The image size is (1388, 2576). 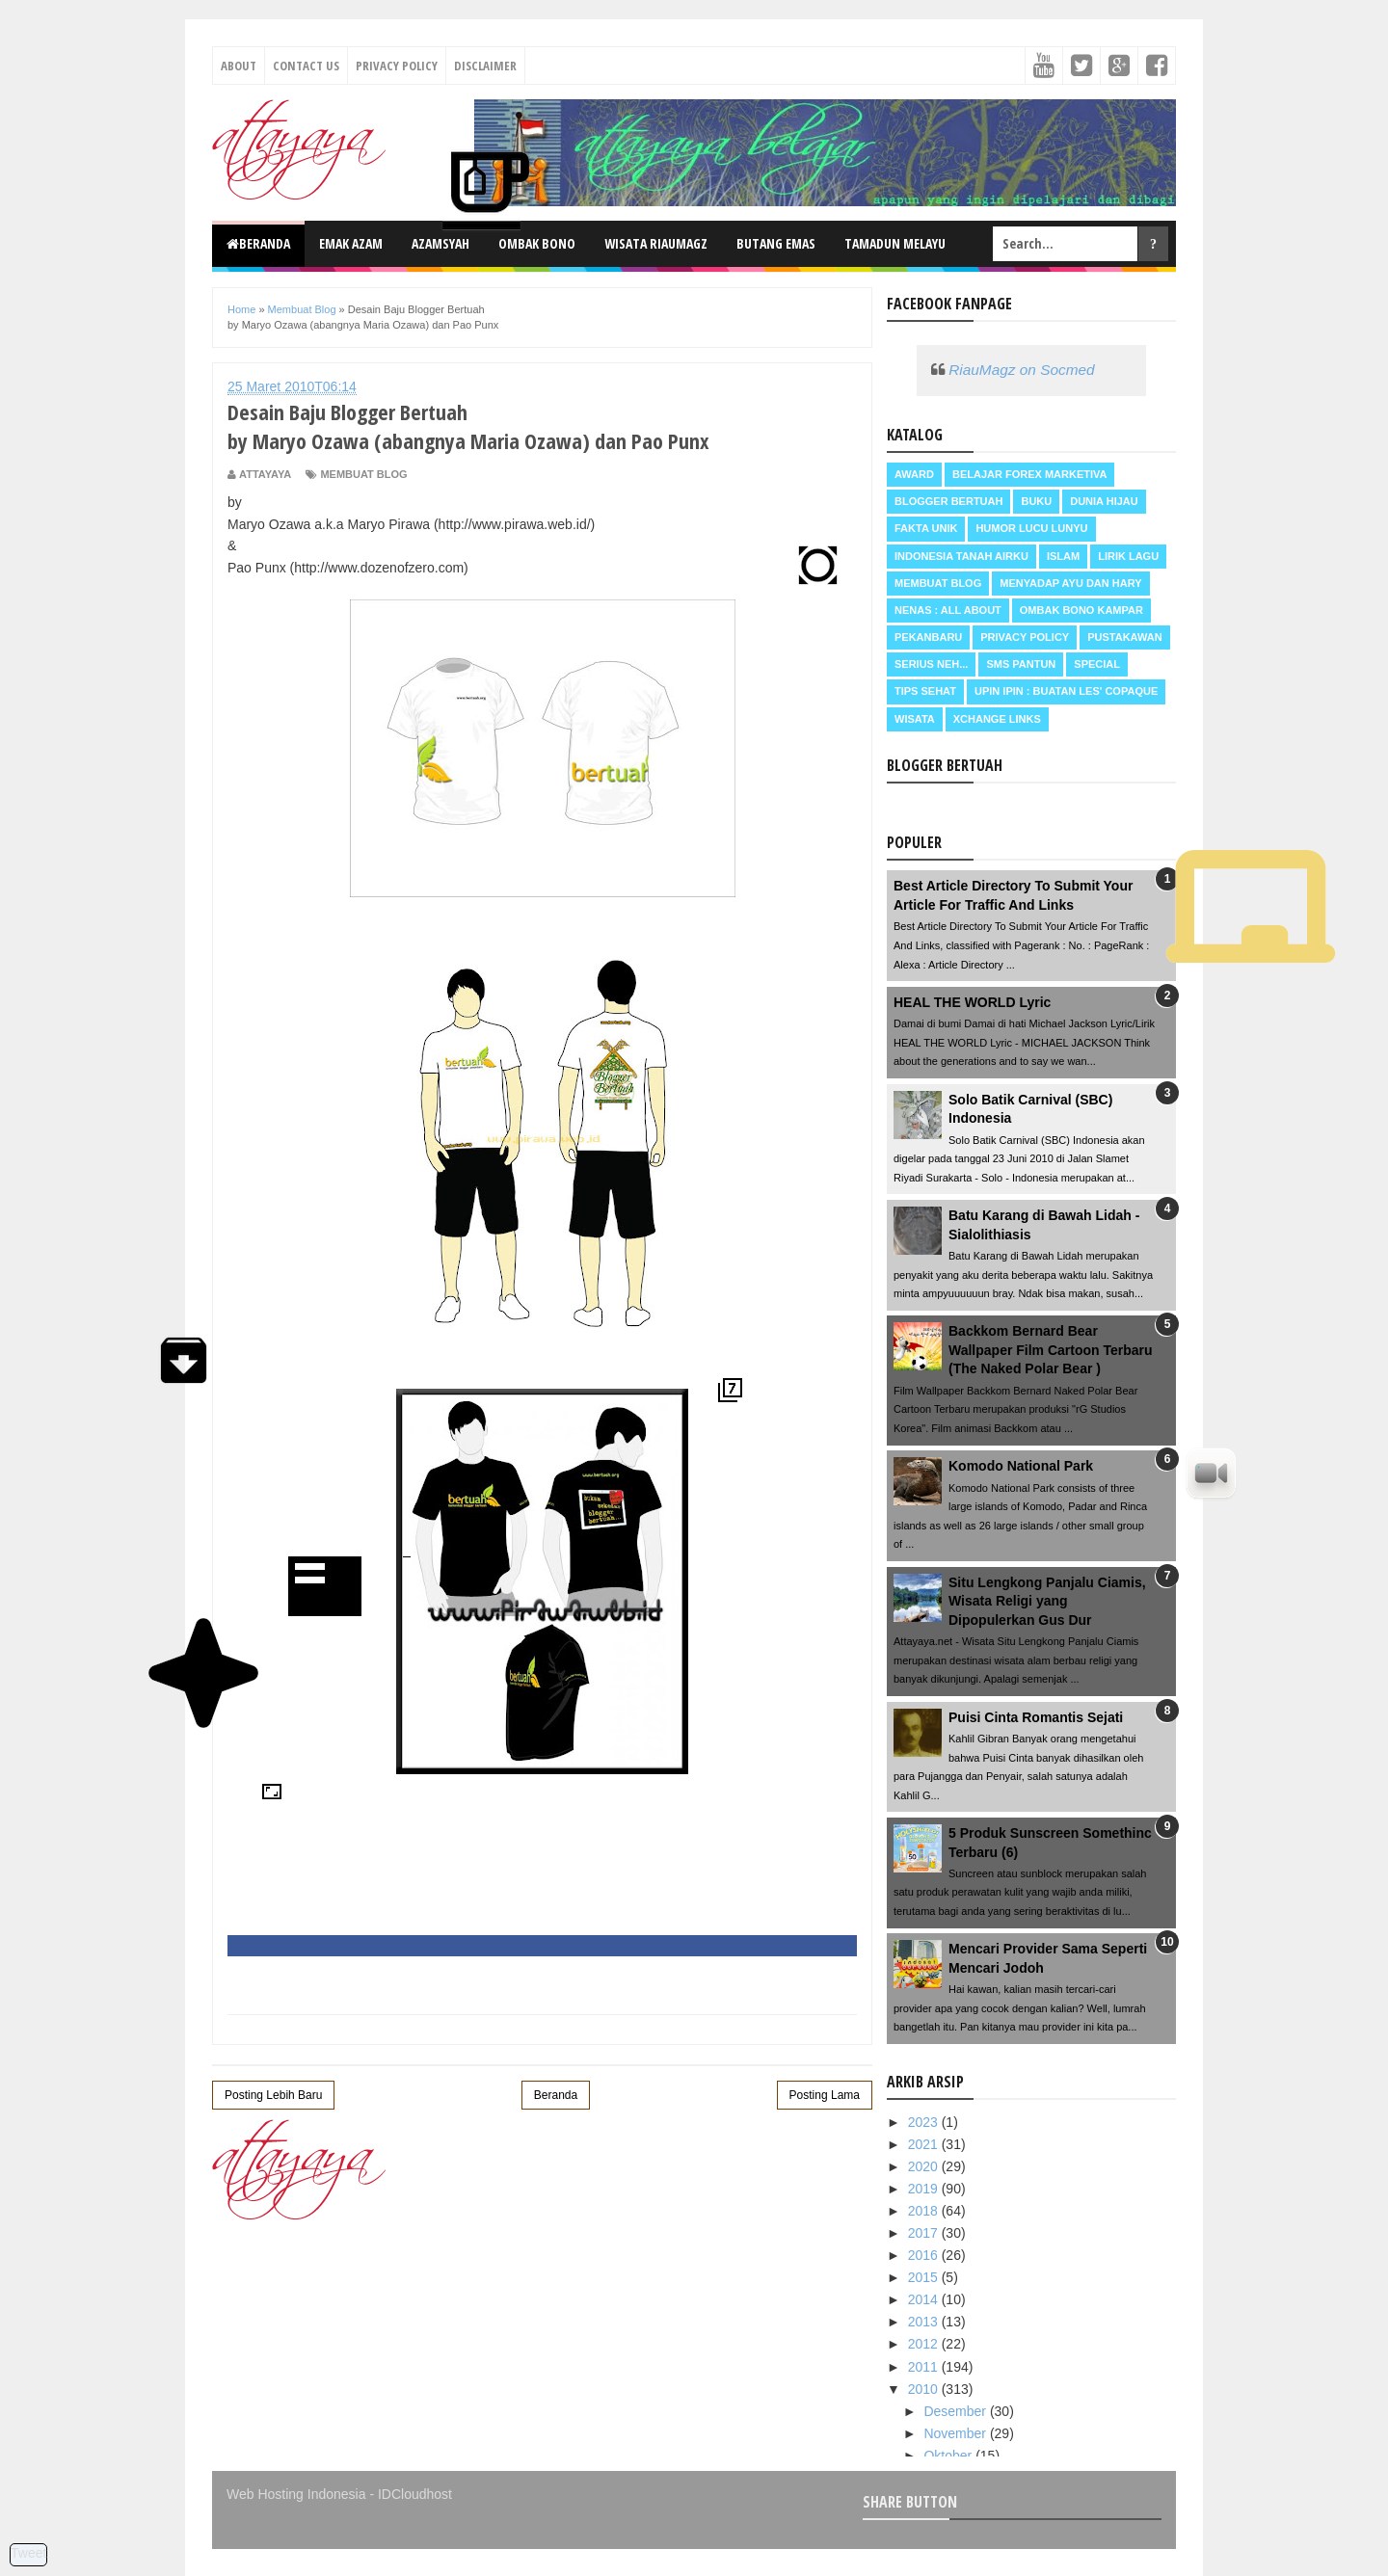 What do you see at coordinates (486, 191) in the screenshot?
I see `access food and beverage emoji category` at bounding box center [486, 191].